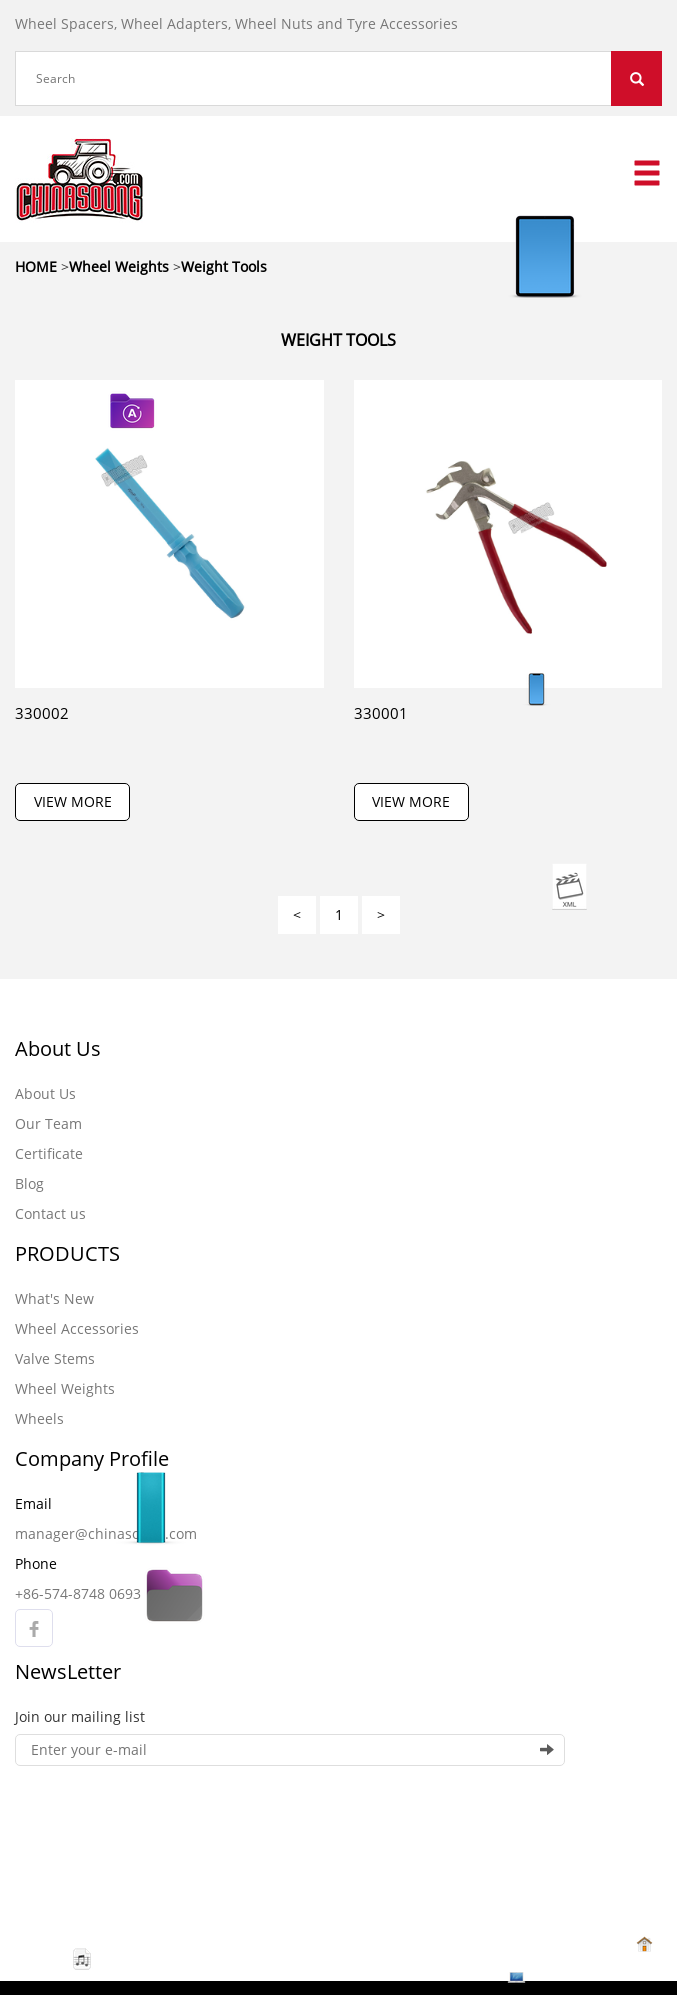 The width and height of the screenshot is (677, 1995). What do you see at coordinates (569, 886) in the screenshot?
I see `xml file associated with iMovie project` at bounding box center [569, 886].